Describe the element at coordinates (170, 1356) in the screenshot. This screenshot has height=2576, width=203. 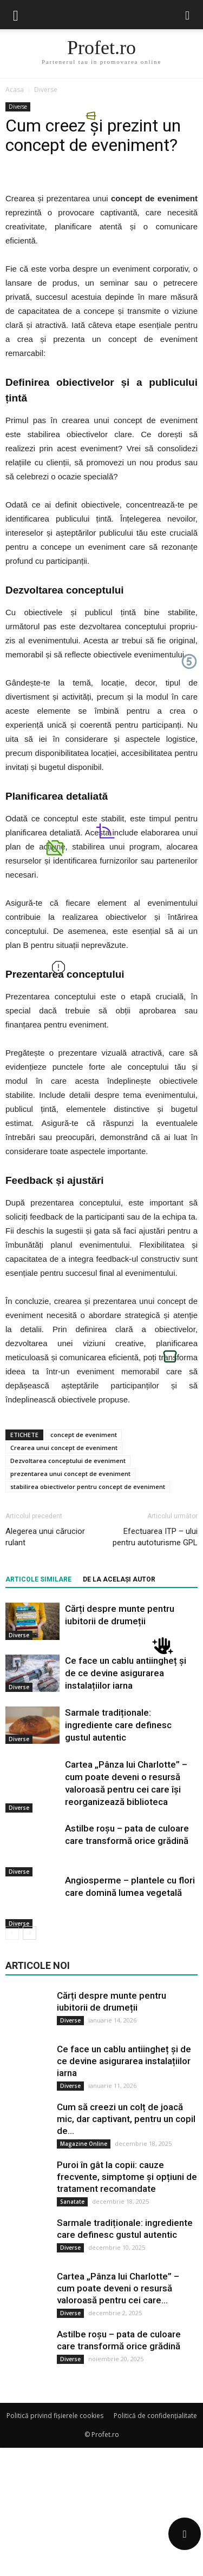
I see `browse bakery or bread products` at that location.